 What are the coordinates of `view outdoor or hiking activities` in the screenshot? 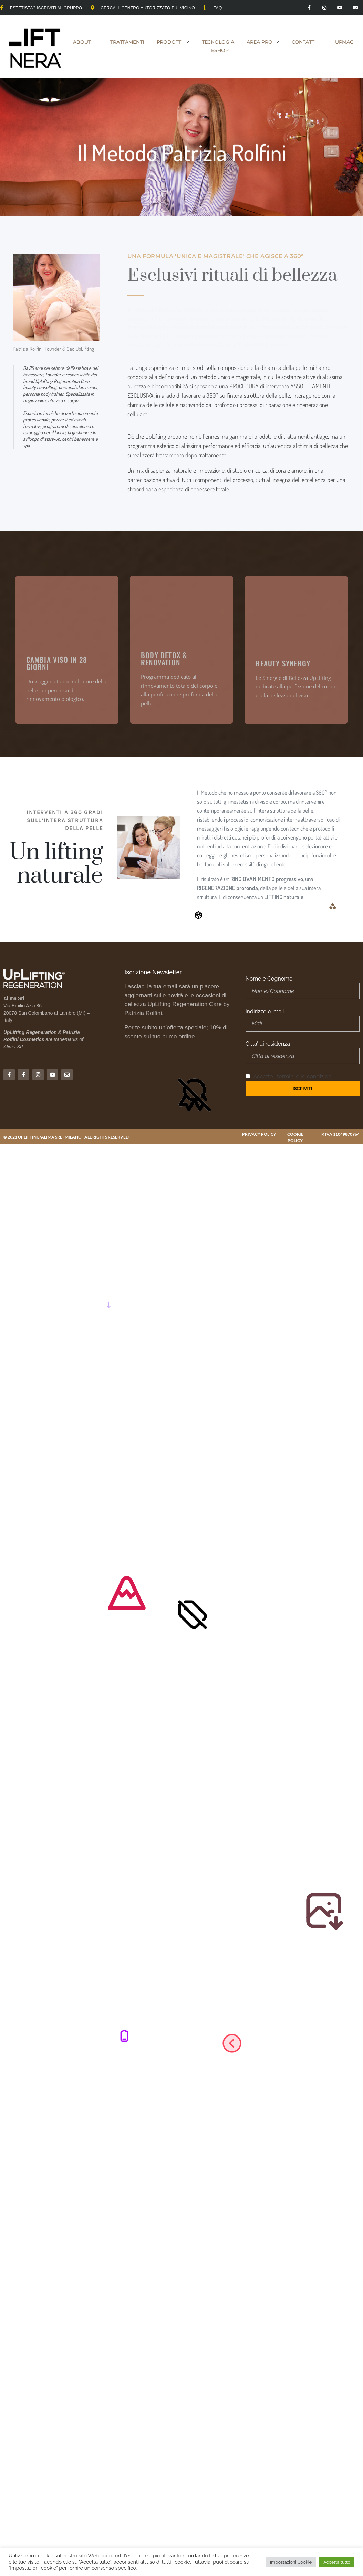 It's located at (127, 1593).